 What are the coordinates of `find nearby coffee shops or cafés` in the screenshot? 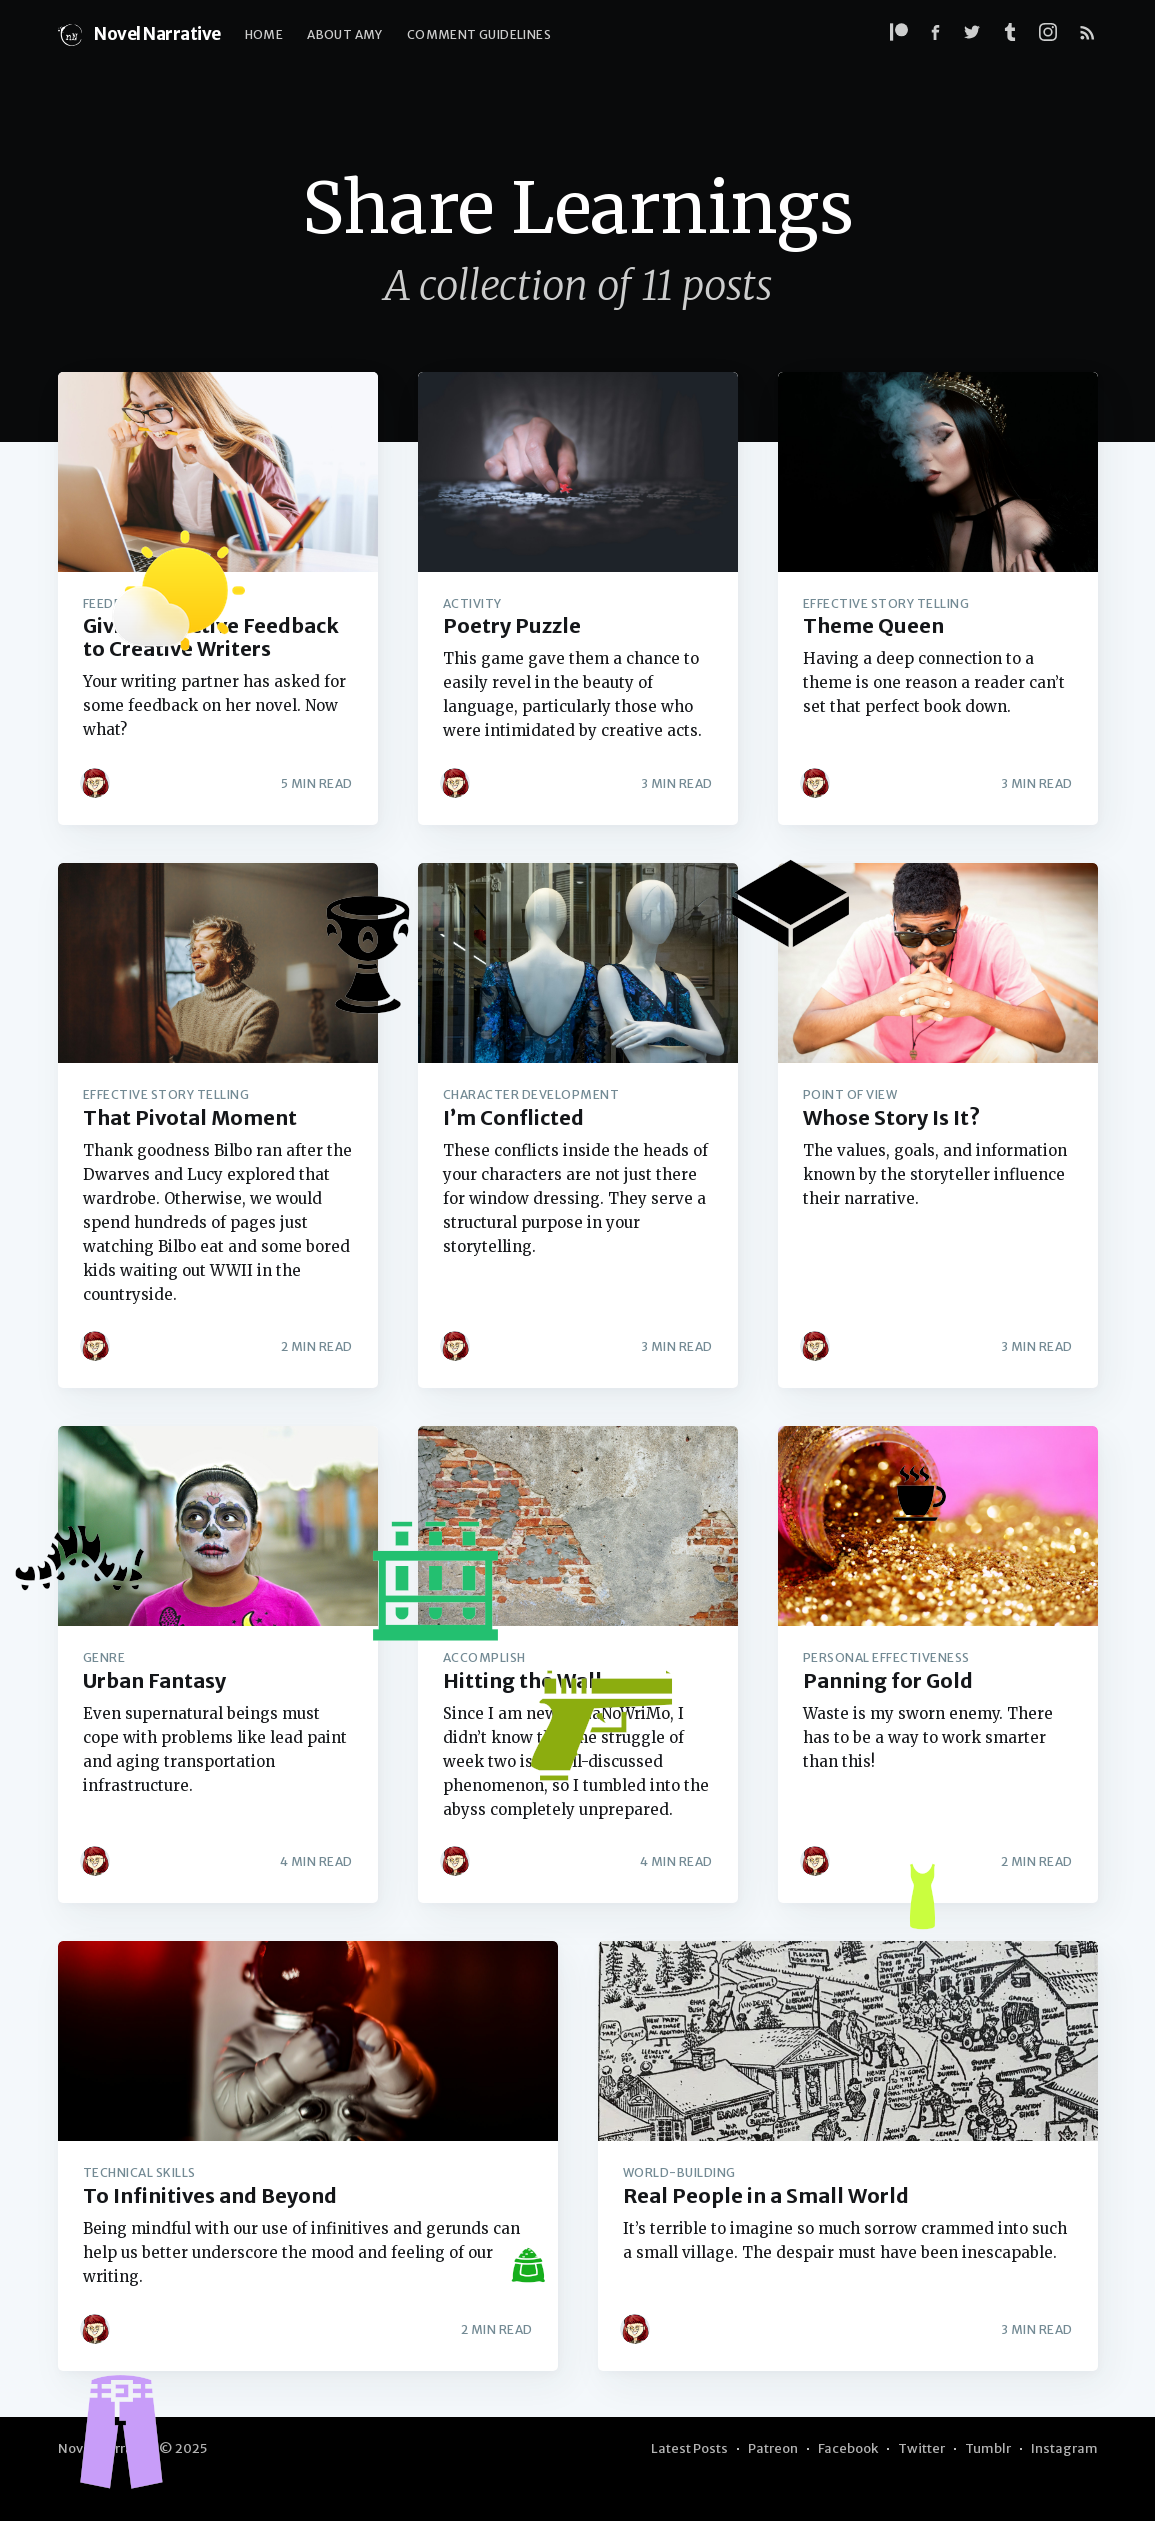 It's located at (919, 1492).